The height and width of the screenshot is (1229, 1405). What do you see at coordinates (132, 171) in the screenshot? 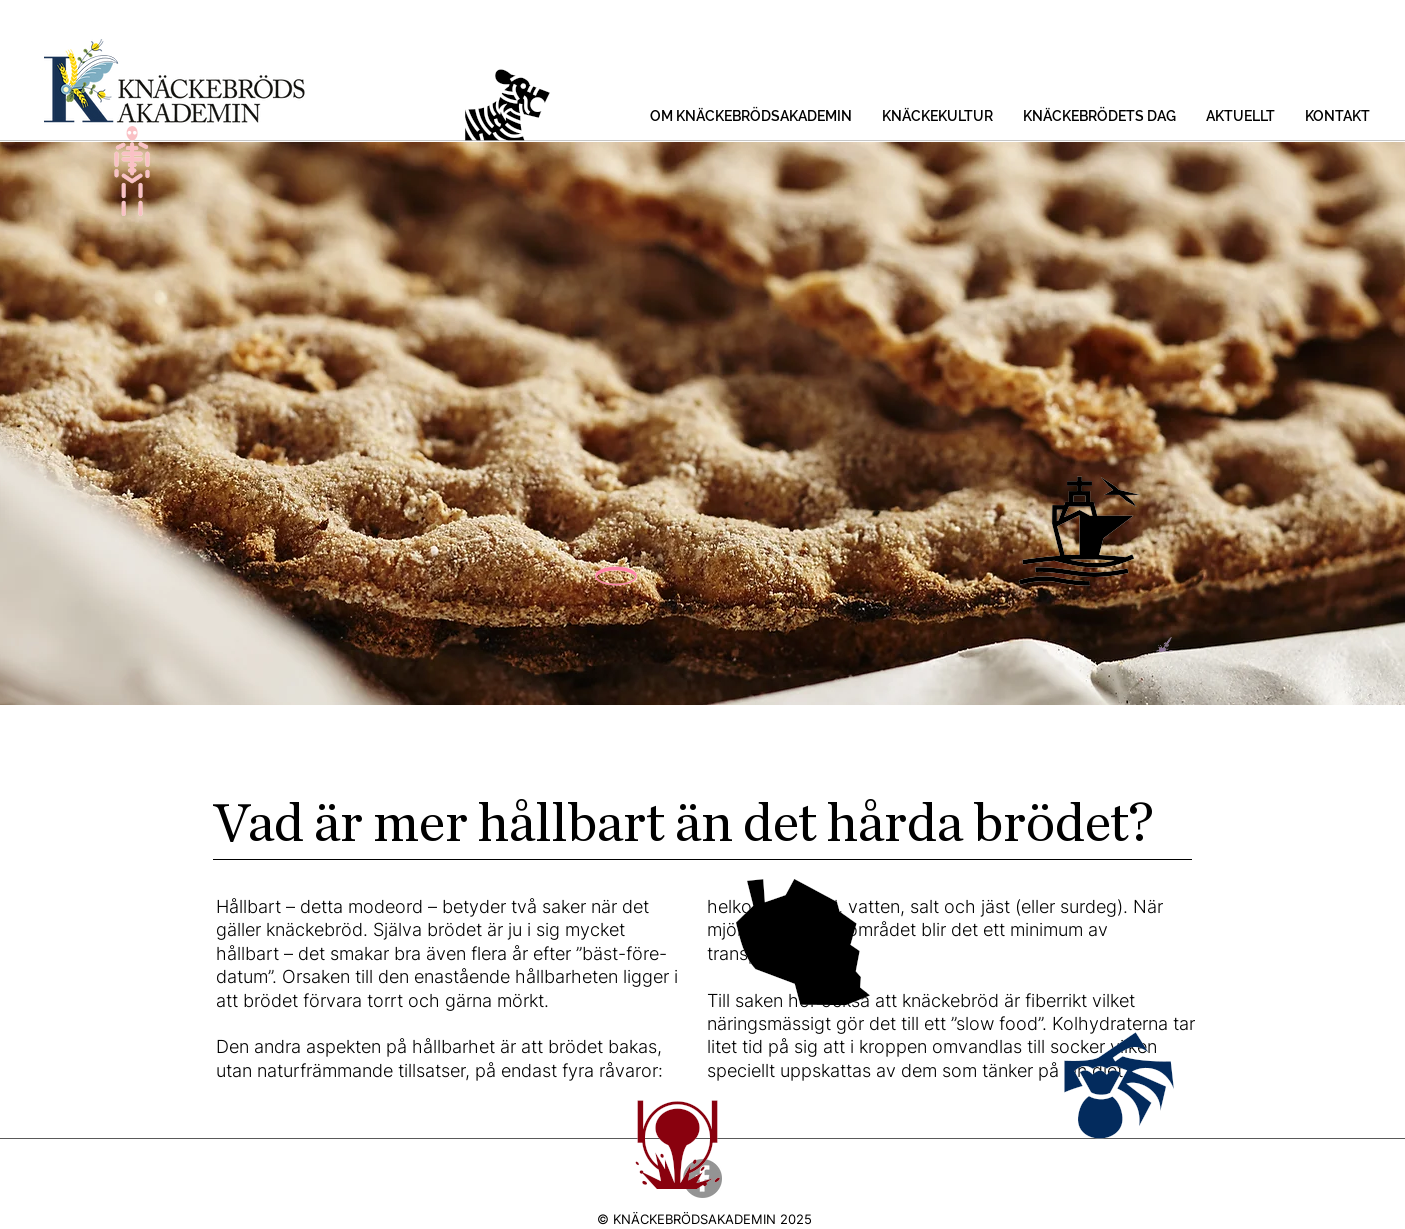
I see `indicates a skeleton or bone-related game element` at bounding box center [132, 171].